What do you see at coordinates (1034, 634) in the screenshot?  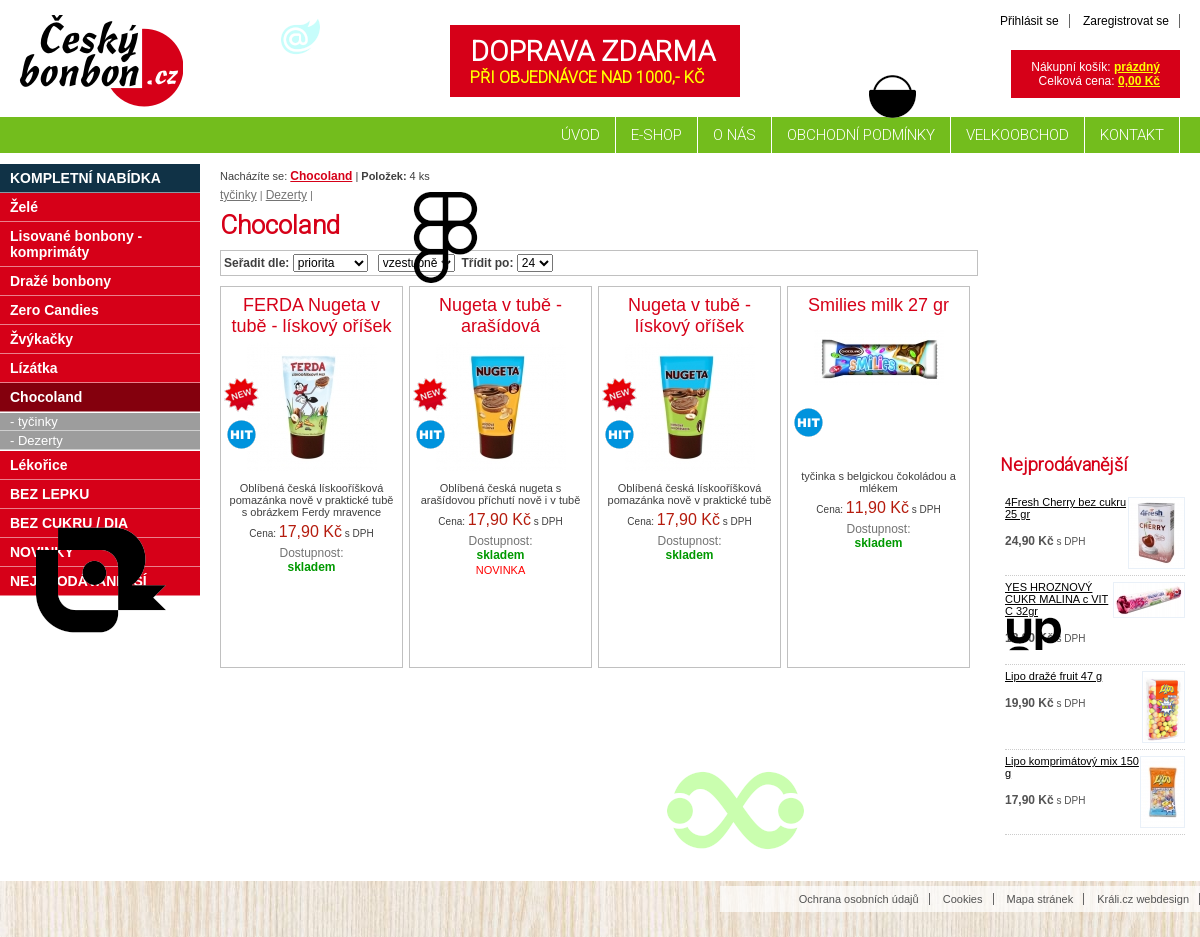 I see `visit the Uplabs design resources website` at bounding box center [1034, 634].